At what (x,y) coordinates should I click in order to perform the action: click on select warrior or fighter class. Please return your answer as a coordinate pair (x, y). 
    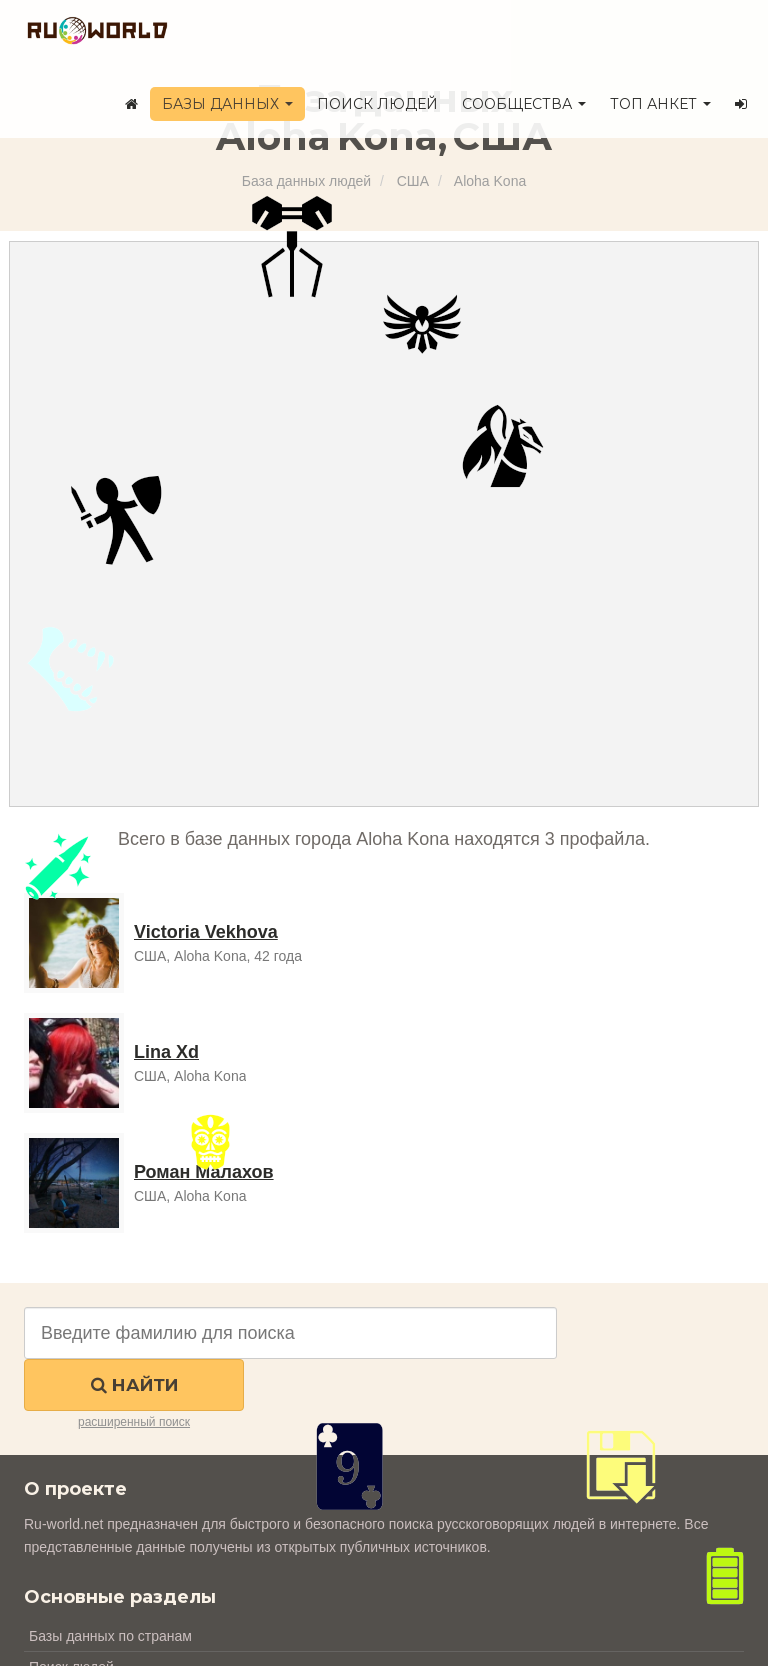
    Looking at the image, I should click on (117, 518).